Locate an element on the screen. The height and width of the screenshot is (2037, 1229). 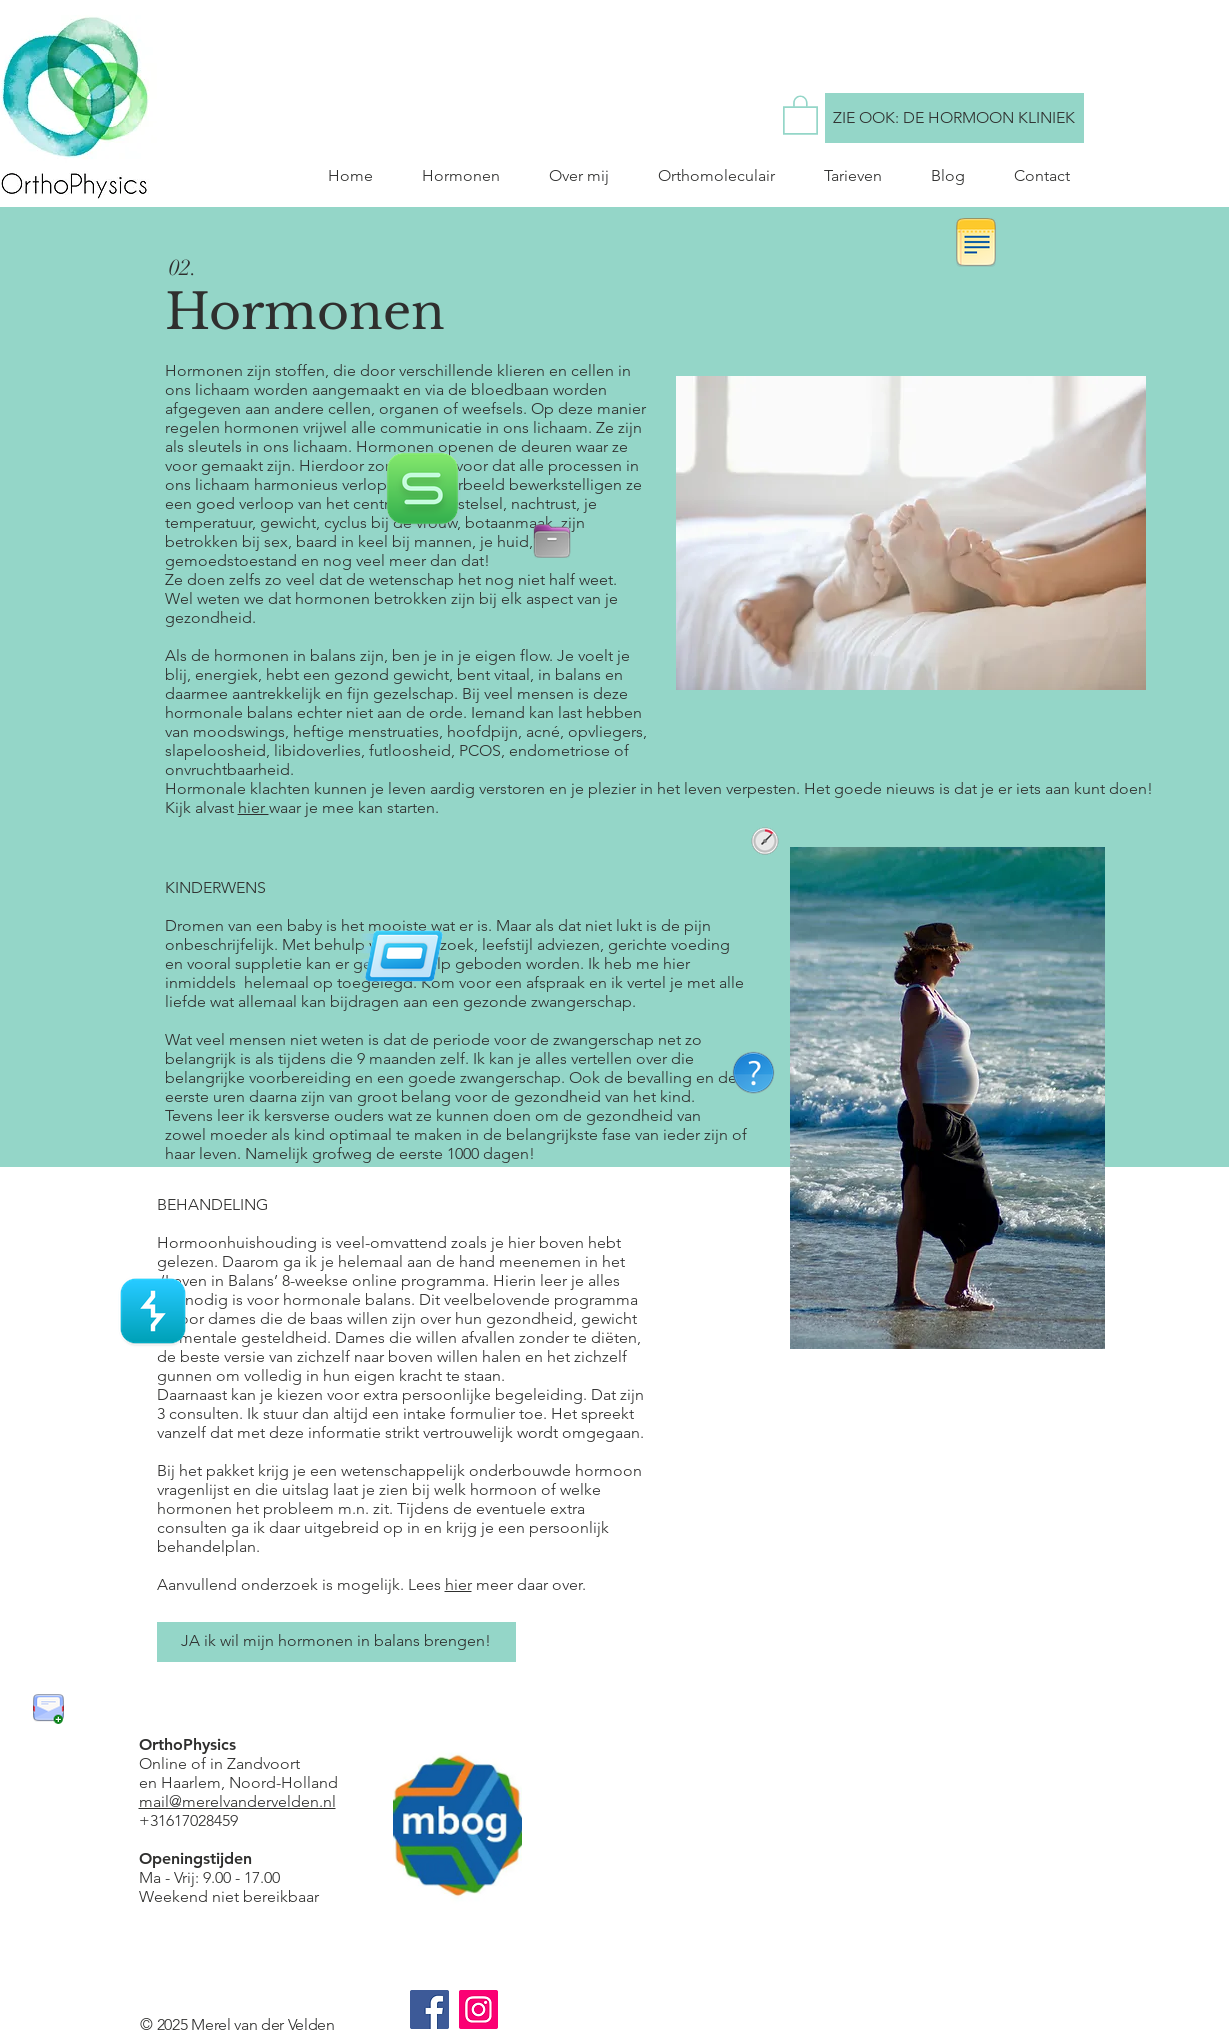
open sysprof system profiler is located at coordinates (765, 841).